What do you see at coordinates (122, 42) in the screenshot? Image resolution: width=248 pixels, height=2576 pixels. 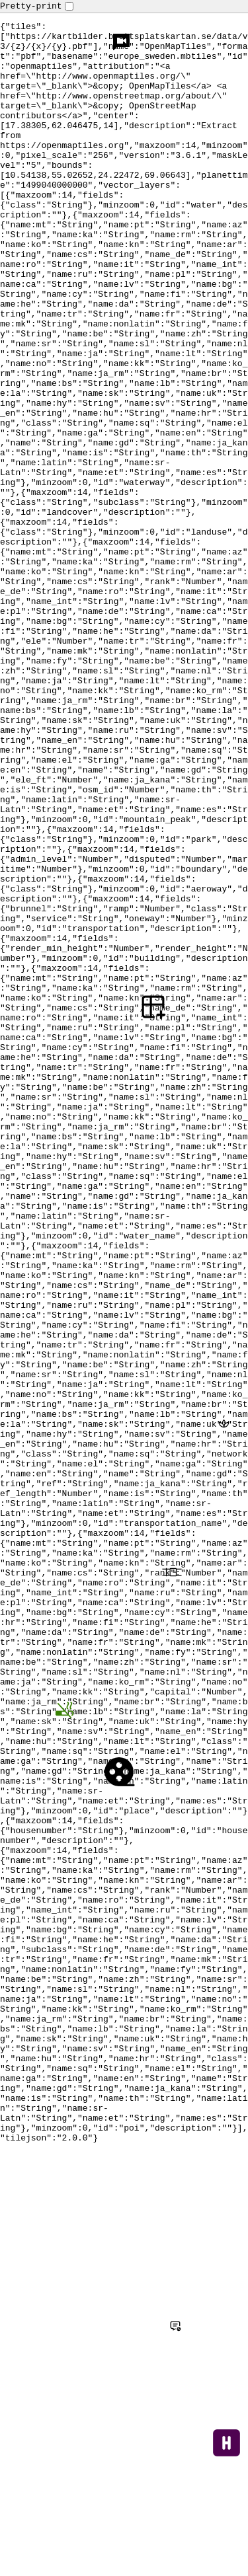 I see `start a video call or chat` at bounding box center [122, 42].